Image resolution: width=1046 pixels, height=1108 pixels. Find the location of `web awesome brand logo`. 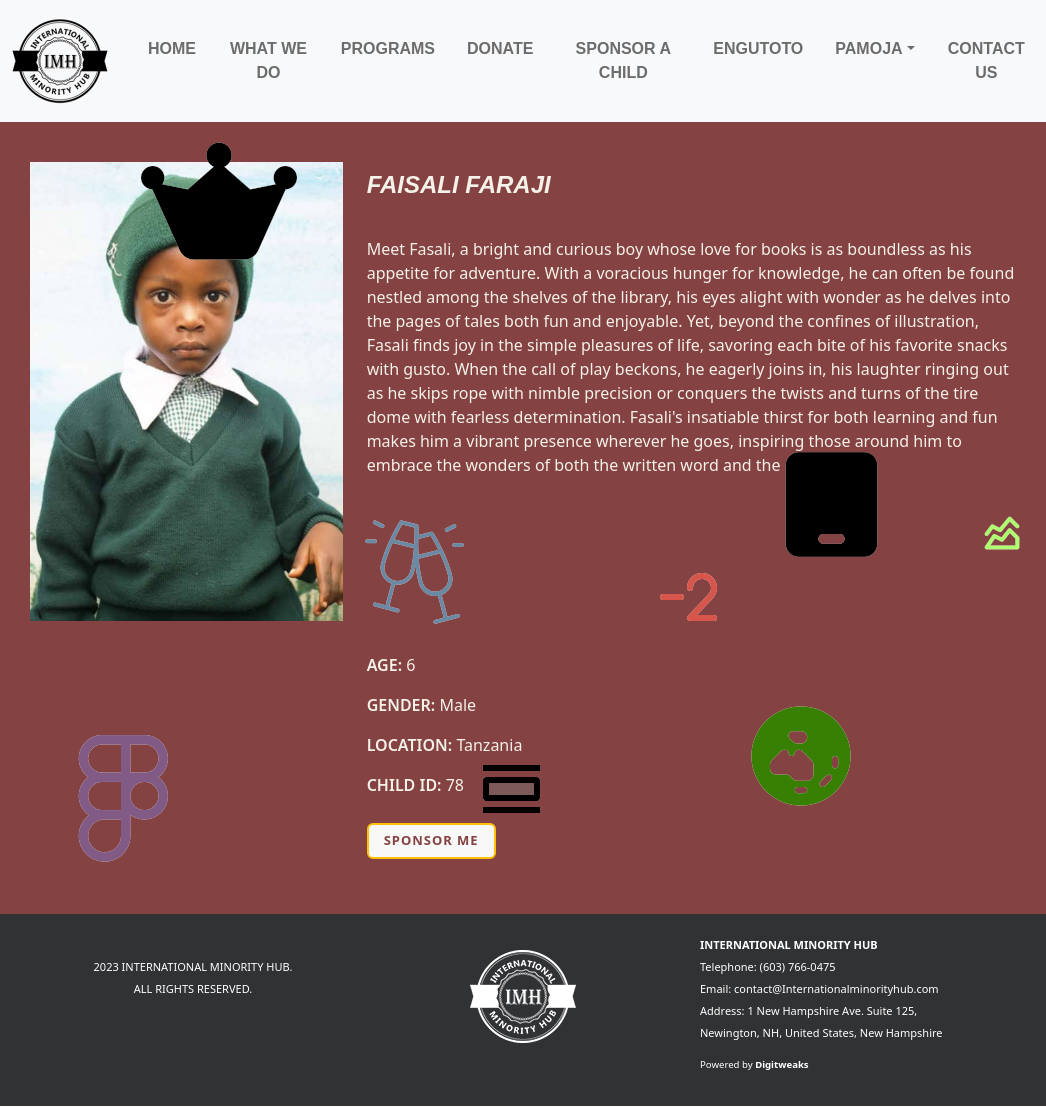

web awesome brand logo is located at coordinates (219, 205).